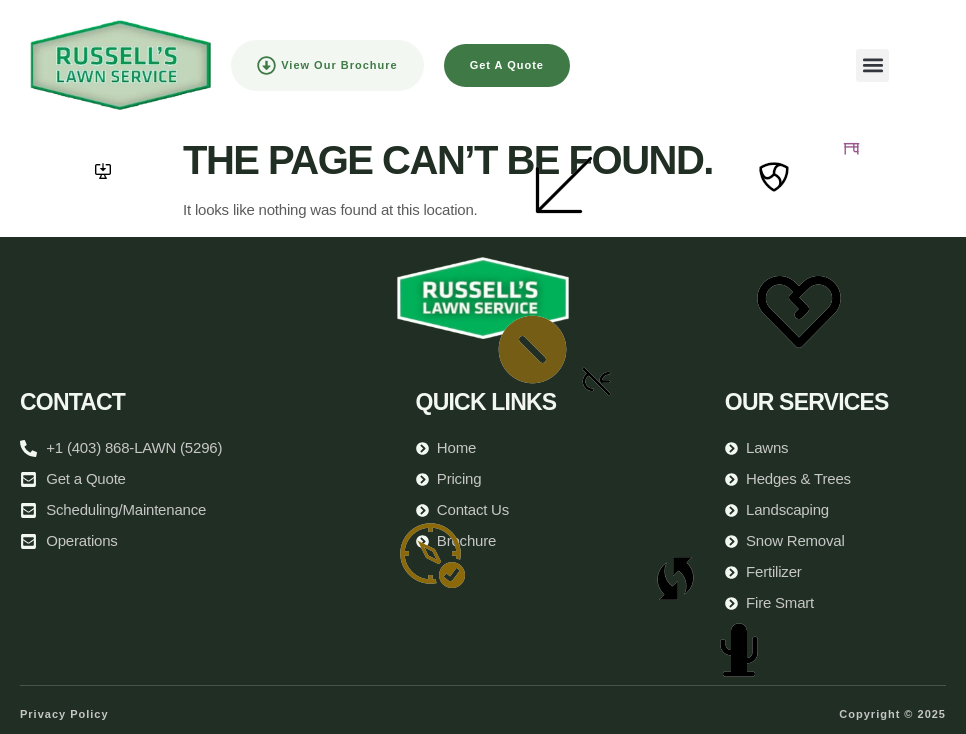  What do you see at coordinates (799, 309) in the screenshot?
I see `unlike or remove from favorites` at bounding box center [799, 309].